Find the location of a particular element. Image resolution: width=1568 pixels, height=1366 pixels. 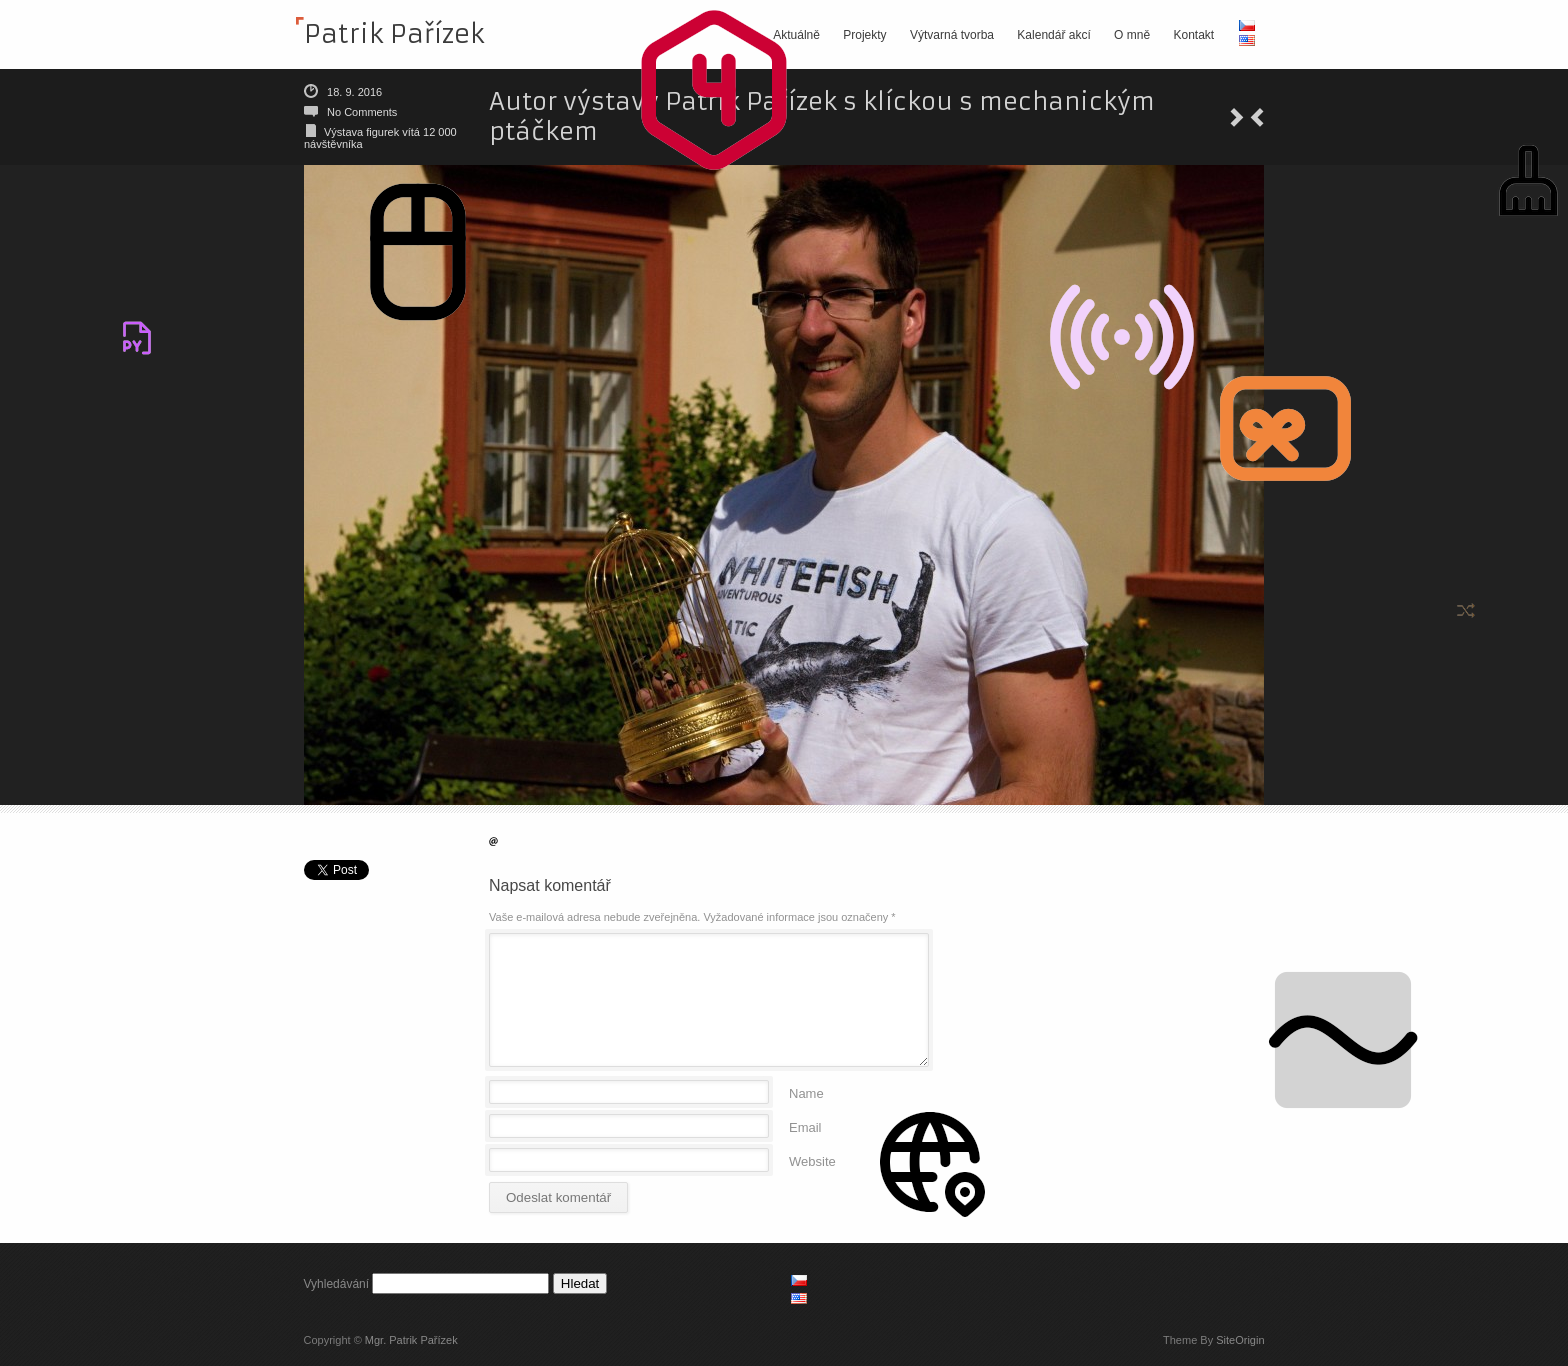

step 4 in a multi-step process is located at coordinates (714, 90).